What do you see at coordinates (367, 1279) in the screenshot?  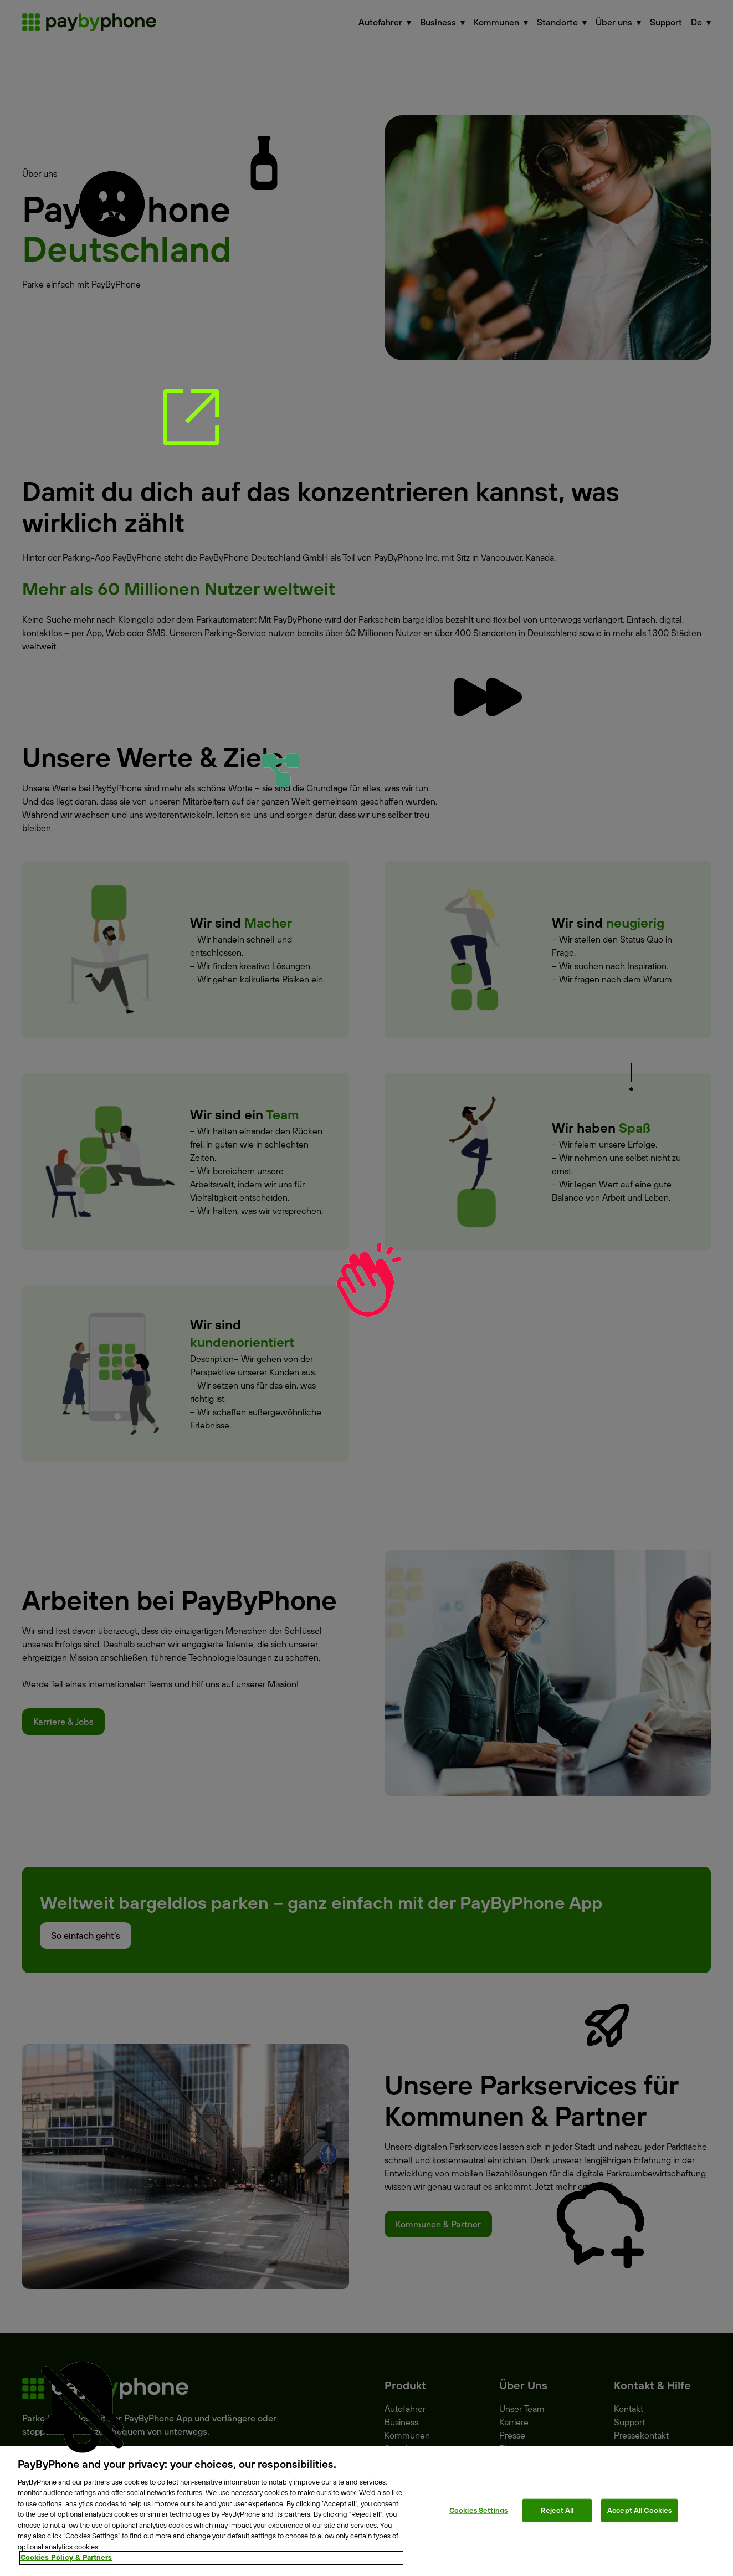 I see `applaud or react positively to content` at bounding box center [367, 1279].